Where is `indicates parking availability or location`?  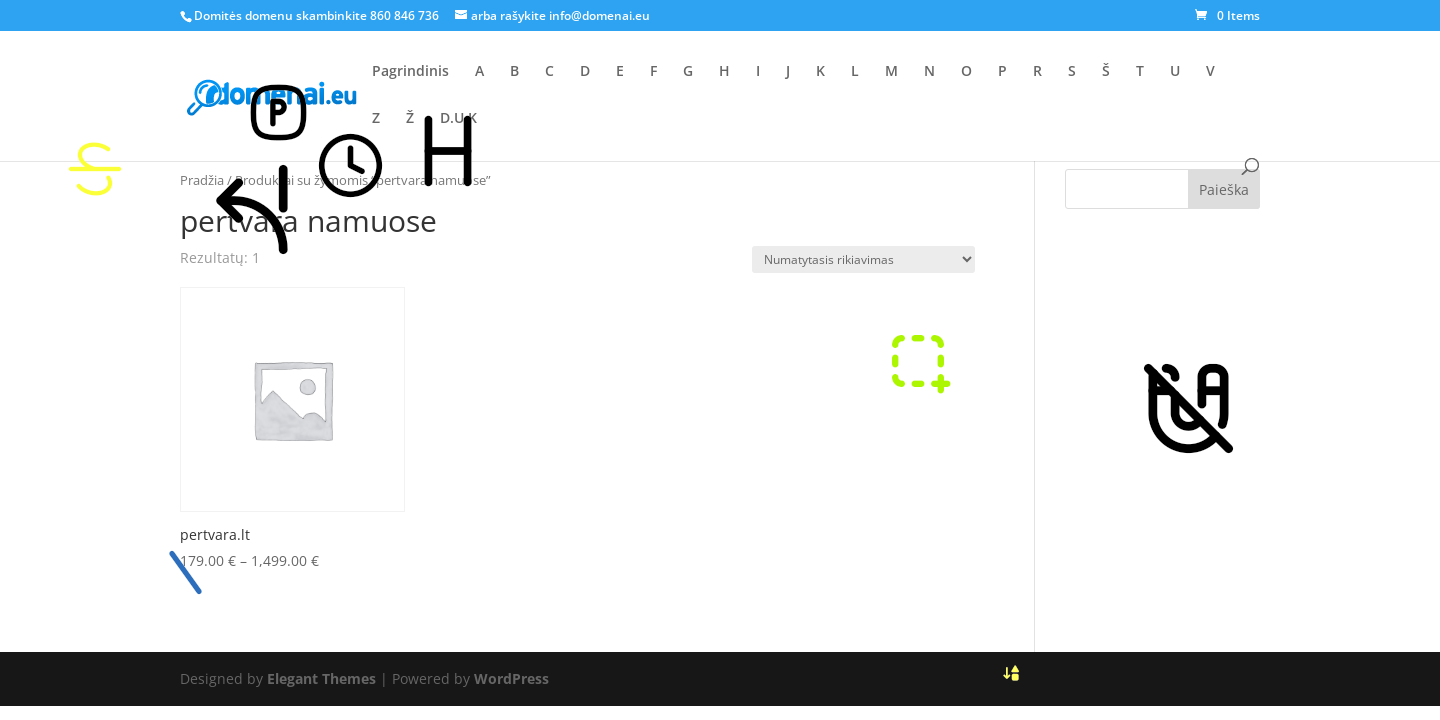 indicates parking availability or location is located at coordinates (278, 112).